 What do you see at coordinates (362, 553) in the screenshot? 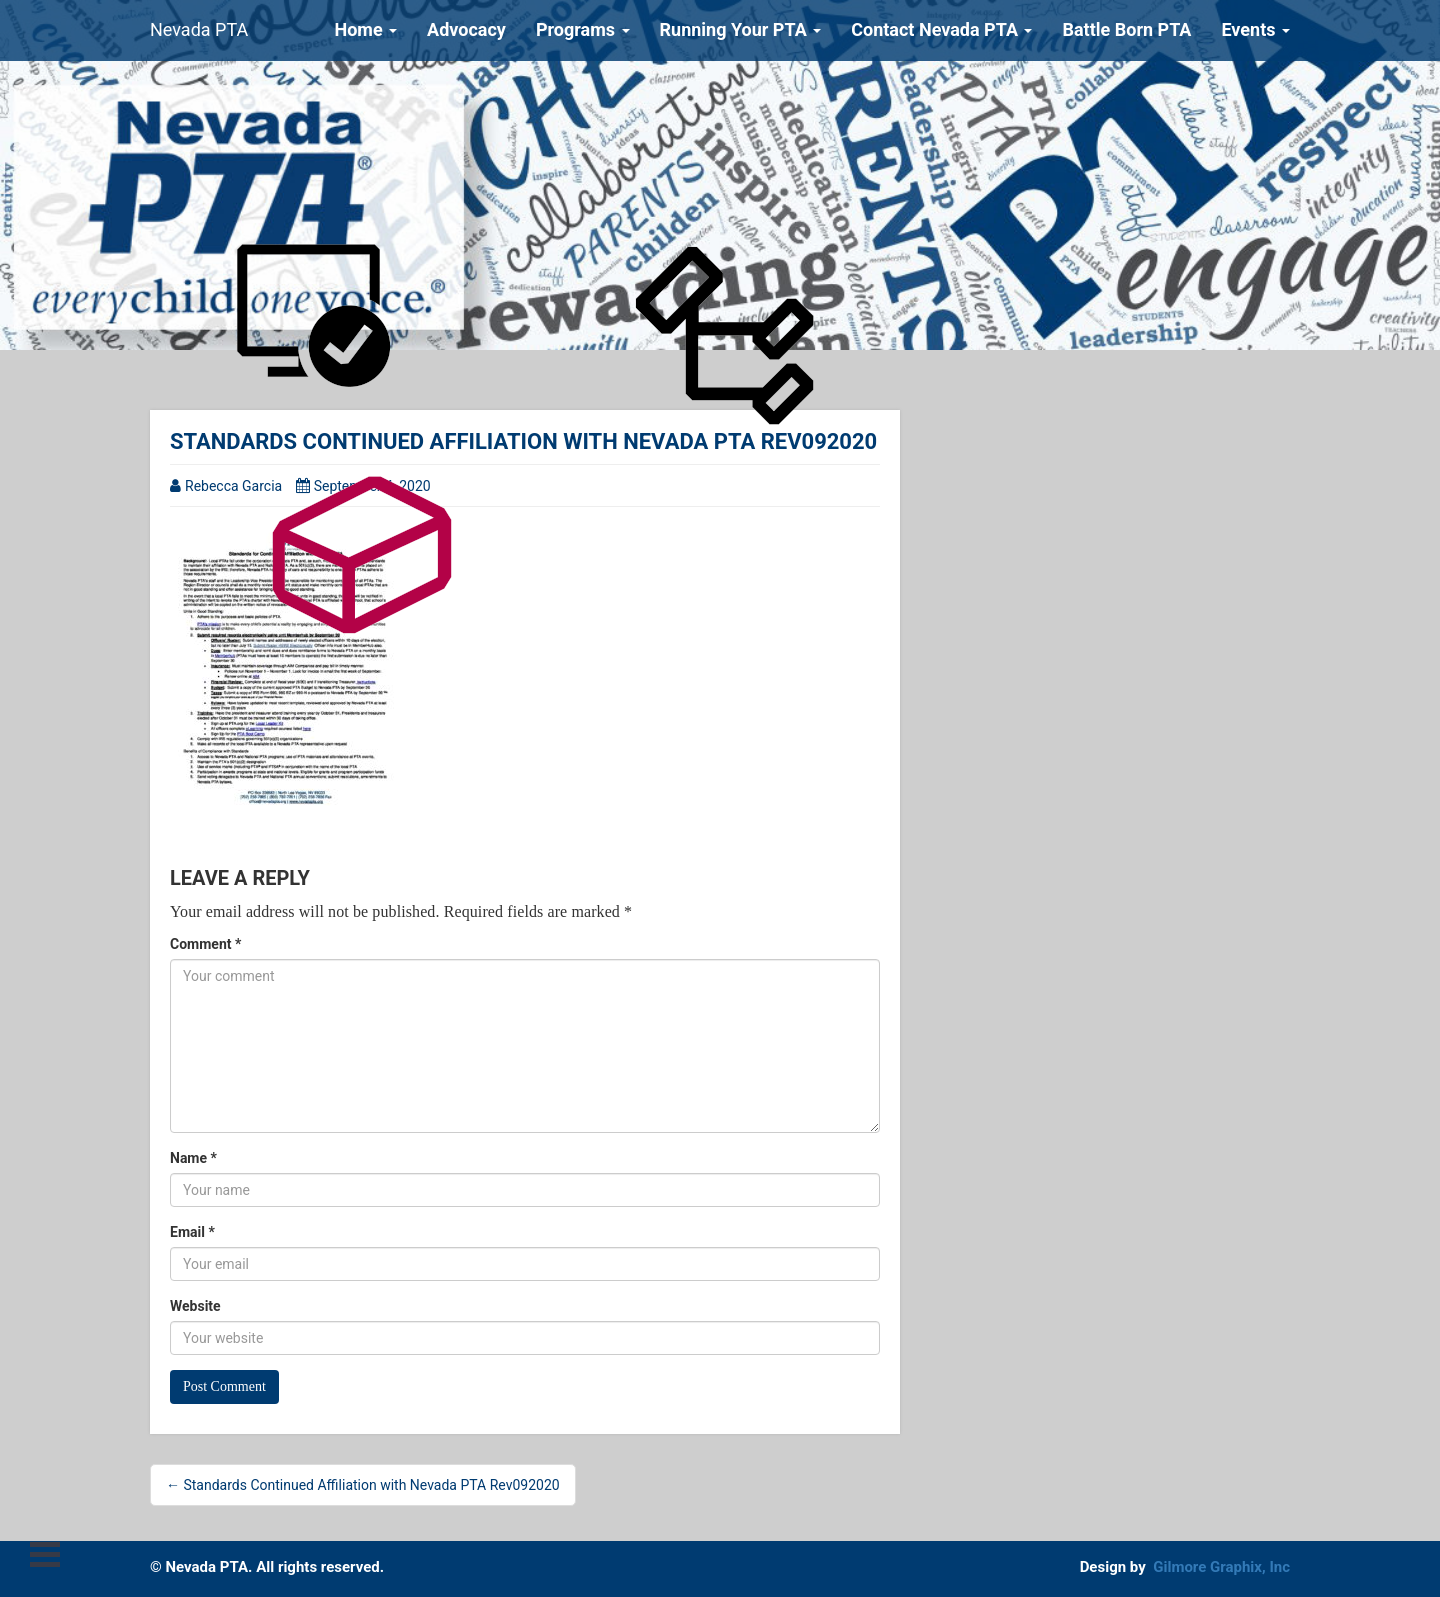
I see `represents a field or property in code structure` at bounding box center [362, 553].